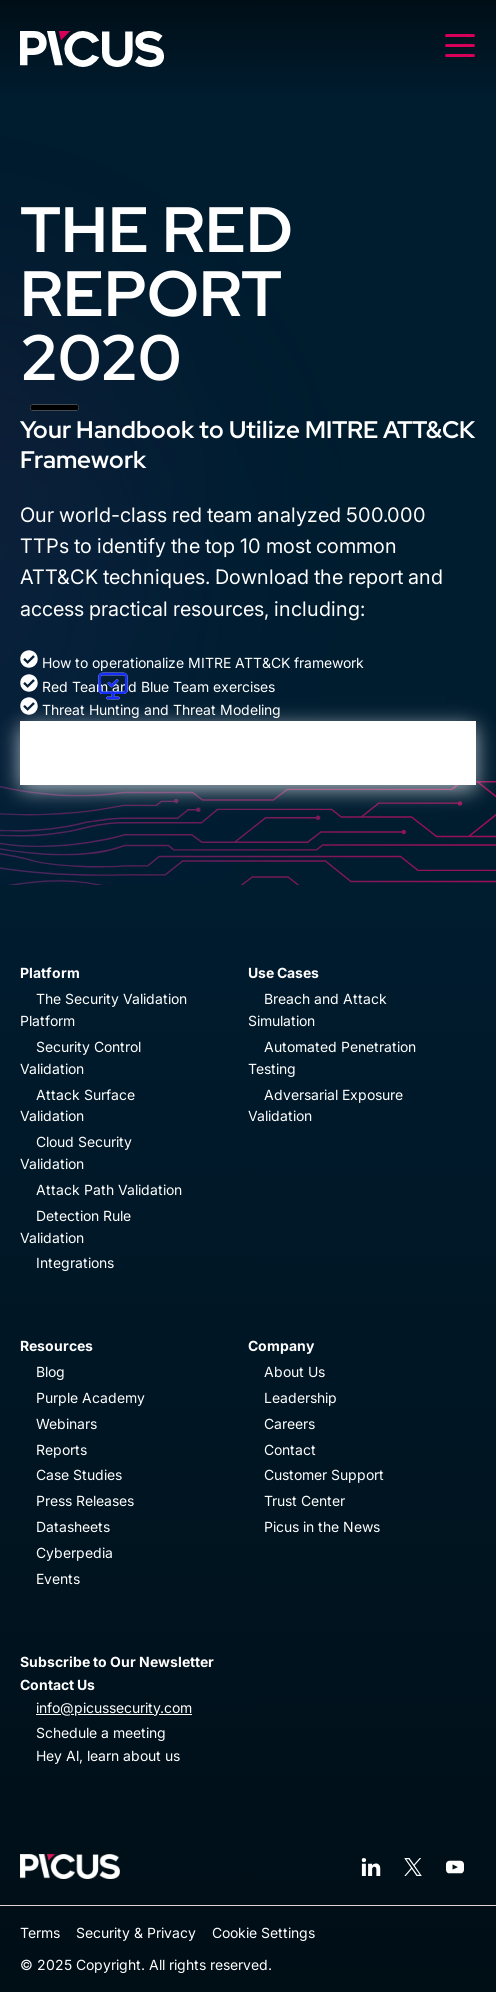 Image resolution: width=496 pixels, height=1992 pixels. I want to click on decrease quantity or value, so click(54, 407).